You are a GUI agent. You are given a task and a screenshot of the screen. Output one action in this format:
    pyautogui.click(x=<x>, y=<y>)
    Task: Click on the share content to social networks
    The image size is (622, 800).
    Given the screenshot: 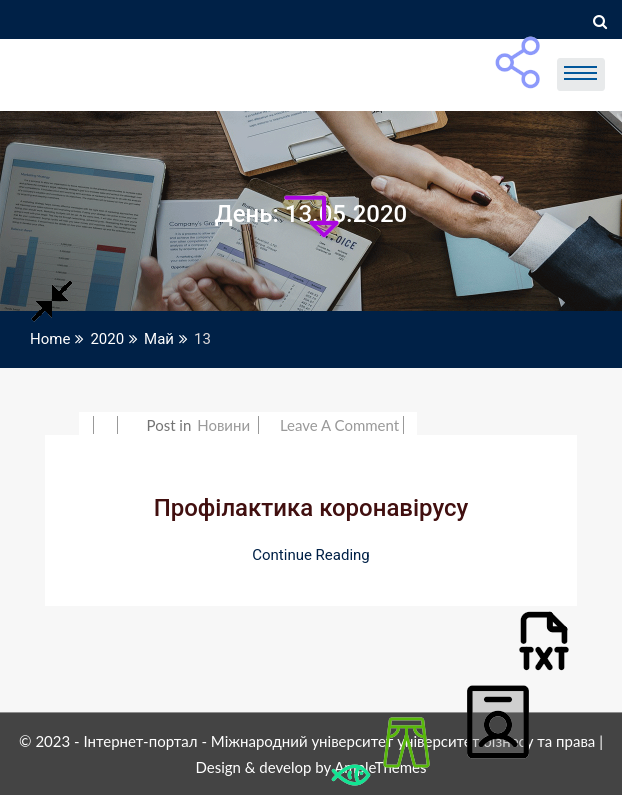 What is the action you would take?
    pyautogui.click(x=519, y=62)
    